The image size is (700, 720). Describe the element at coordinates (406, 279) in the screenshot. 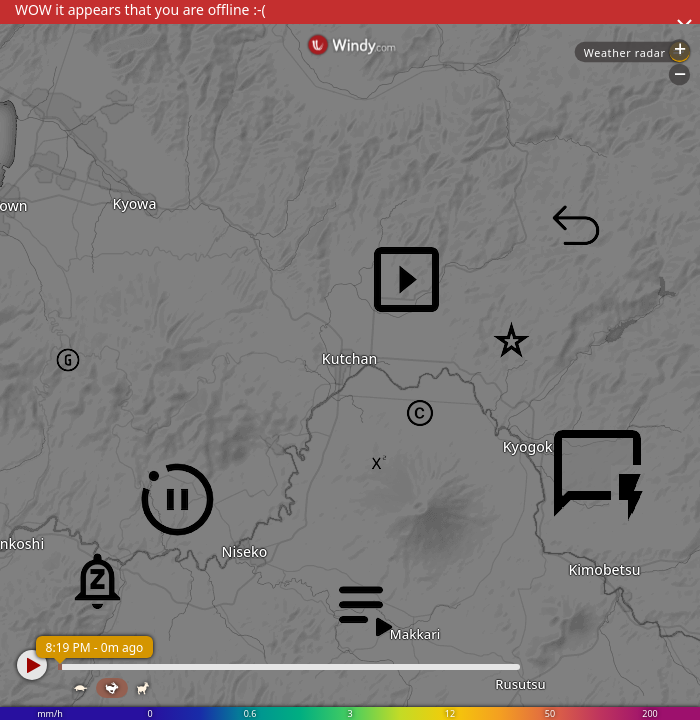

I see `start a slideshow presentation` at that location.